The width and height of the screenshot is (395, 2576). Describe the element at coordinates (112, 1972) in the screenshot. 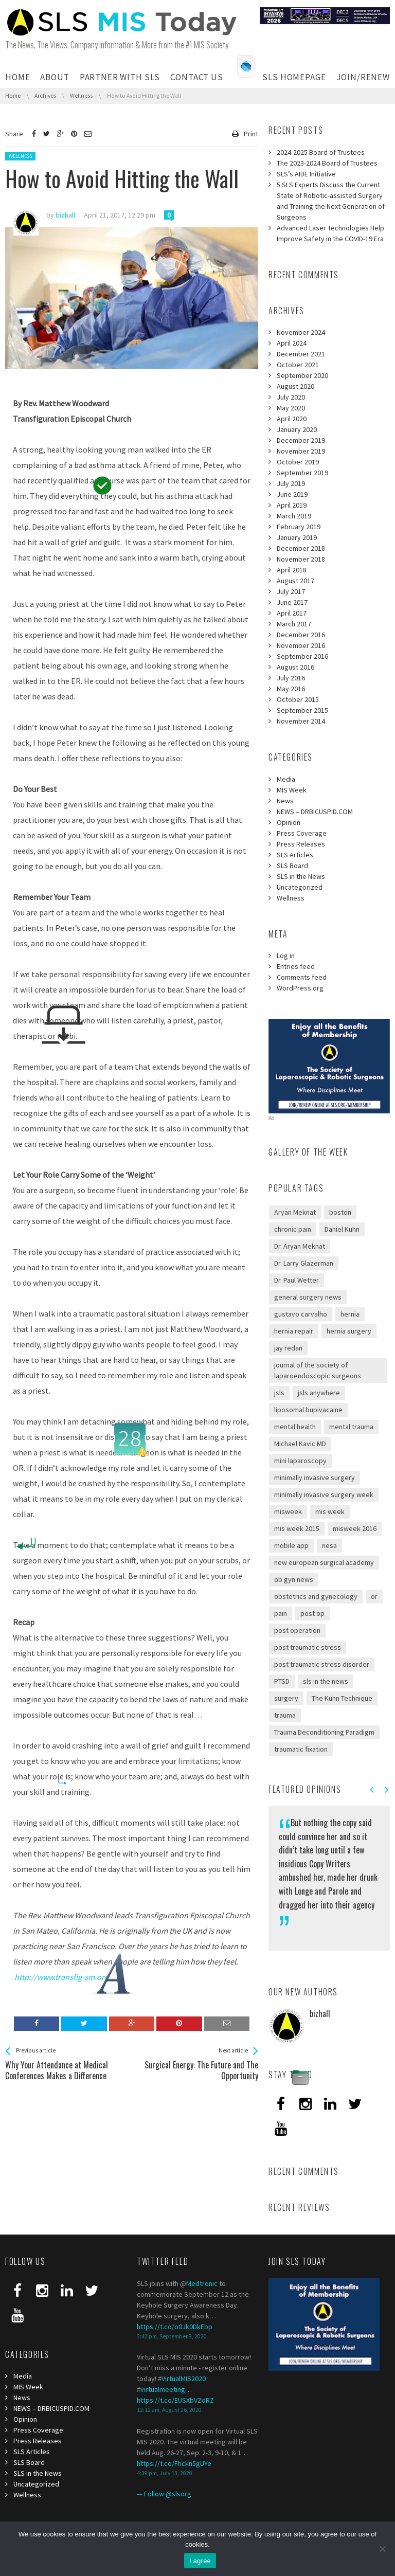

I see `access font settings and typography preferences` at that location.